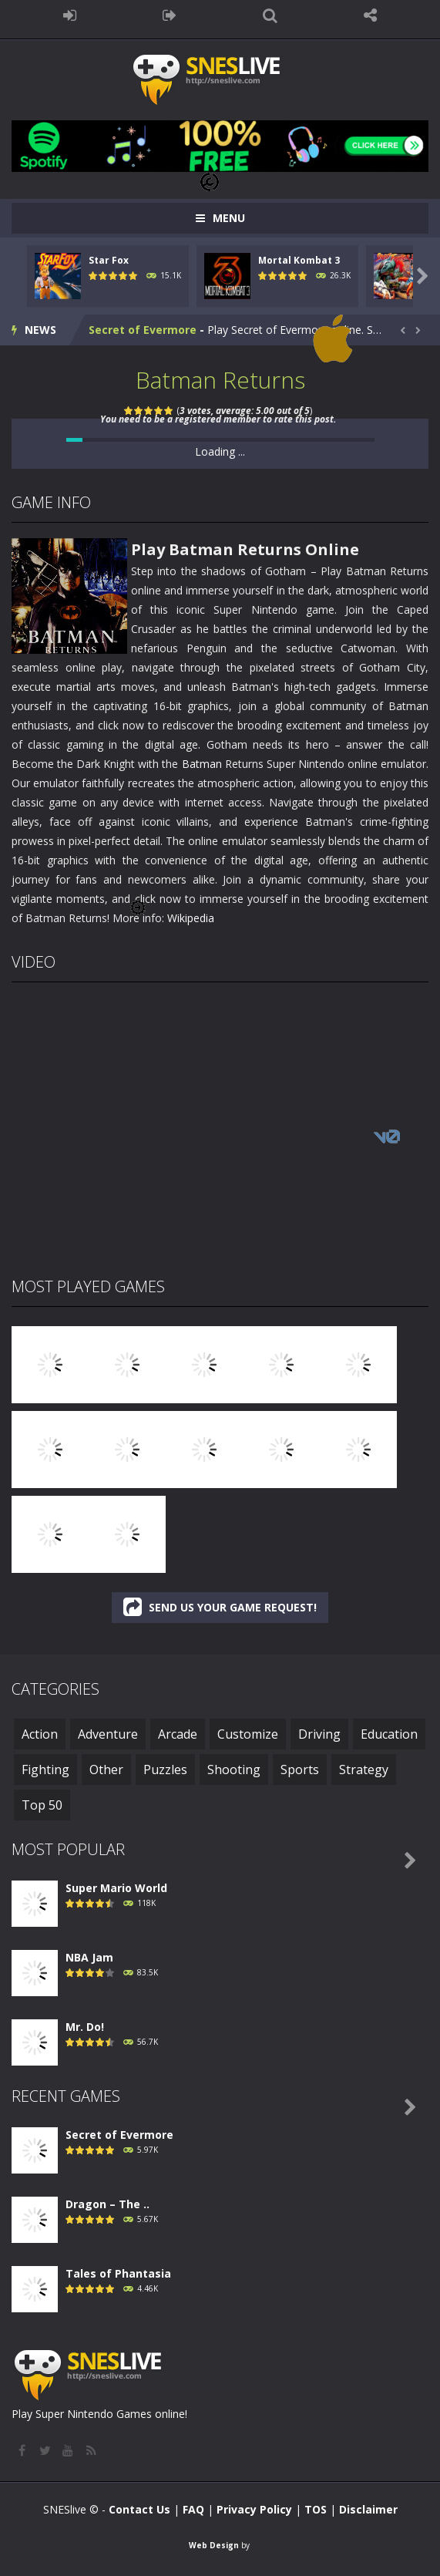 The image size is (440, 2576). I want to click on inductive automation company logo, so click(138, 907).